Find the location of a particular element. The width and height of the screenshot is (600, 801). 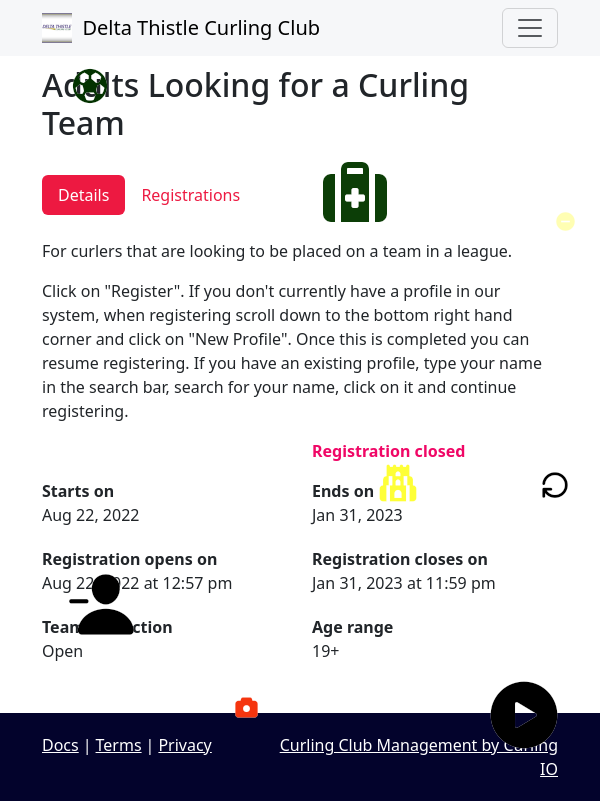

view football or soccer content is located at coordinates (90, 86).